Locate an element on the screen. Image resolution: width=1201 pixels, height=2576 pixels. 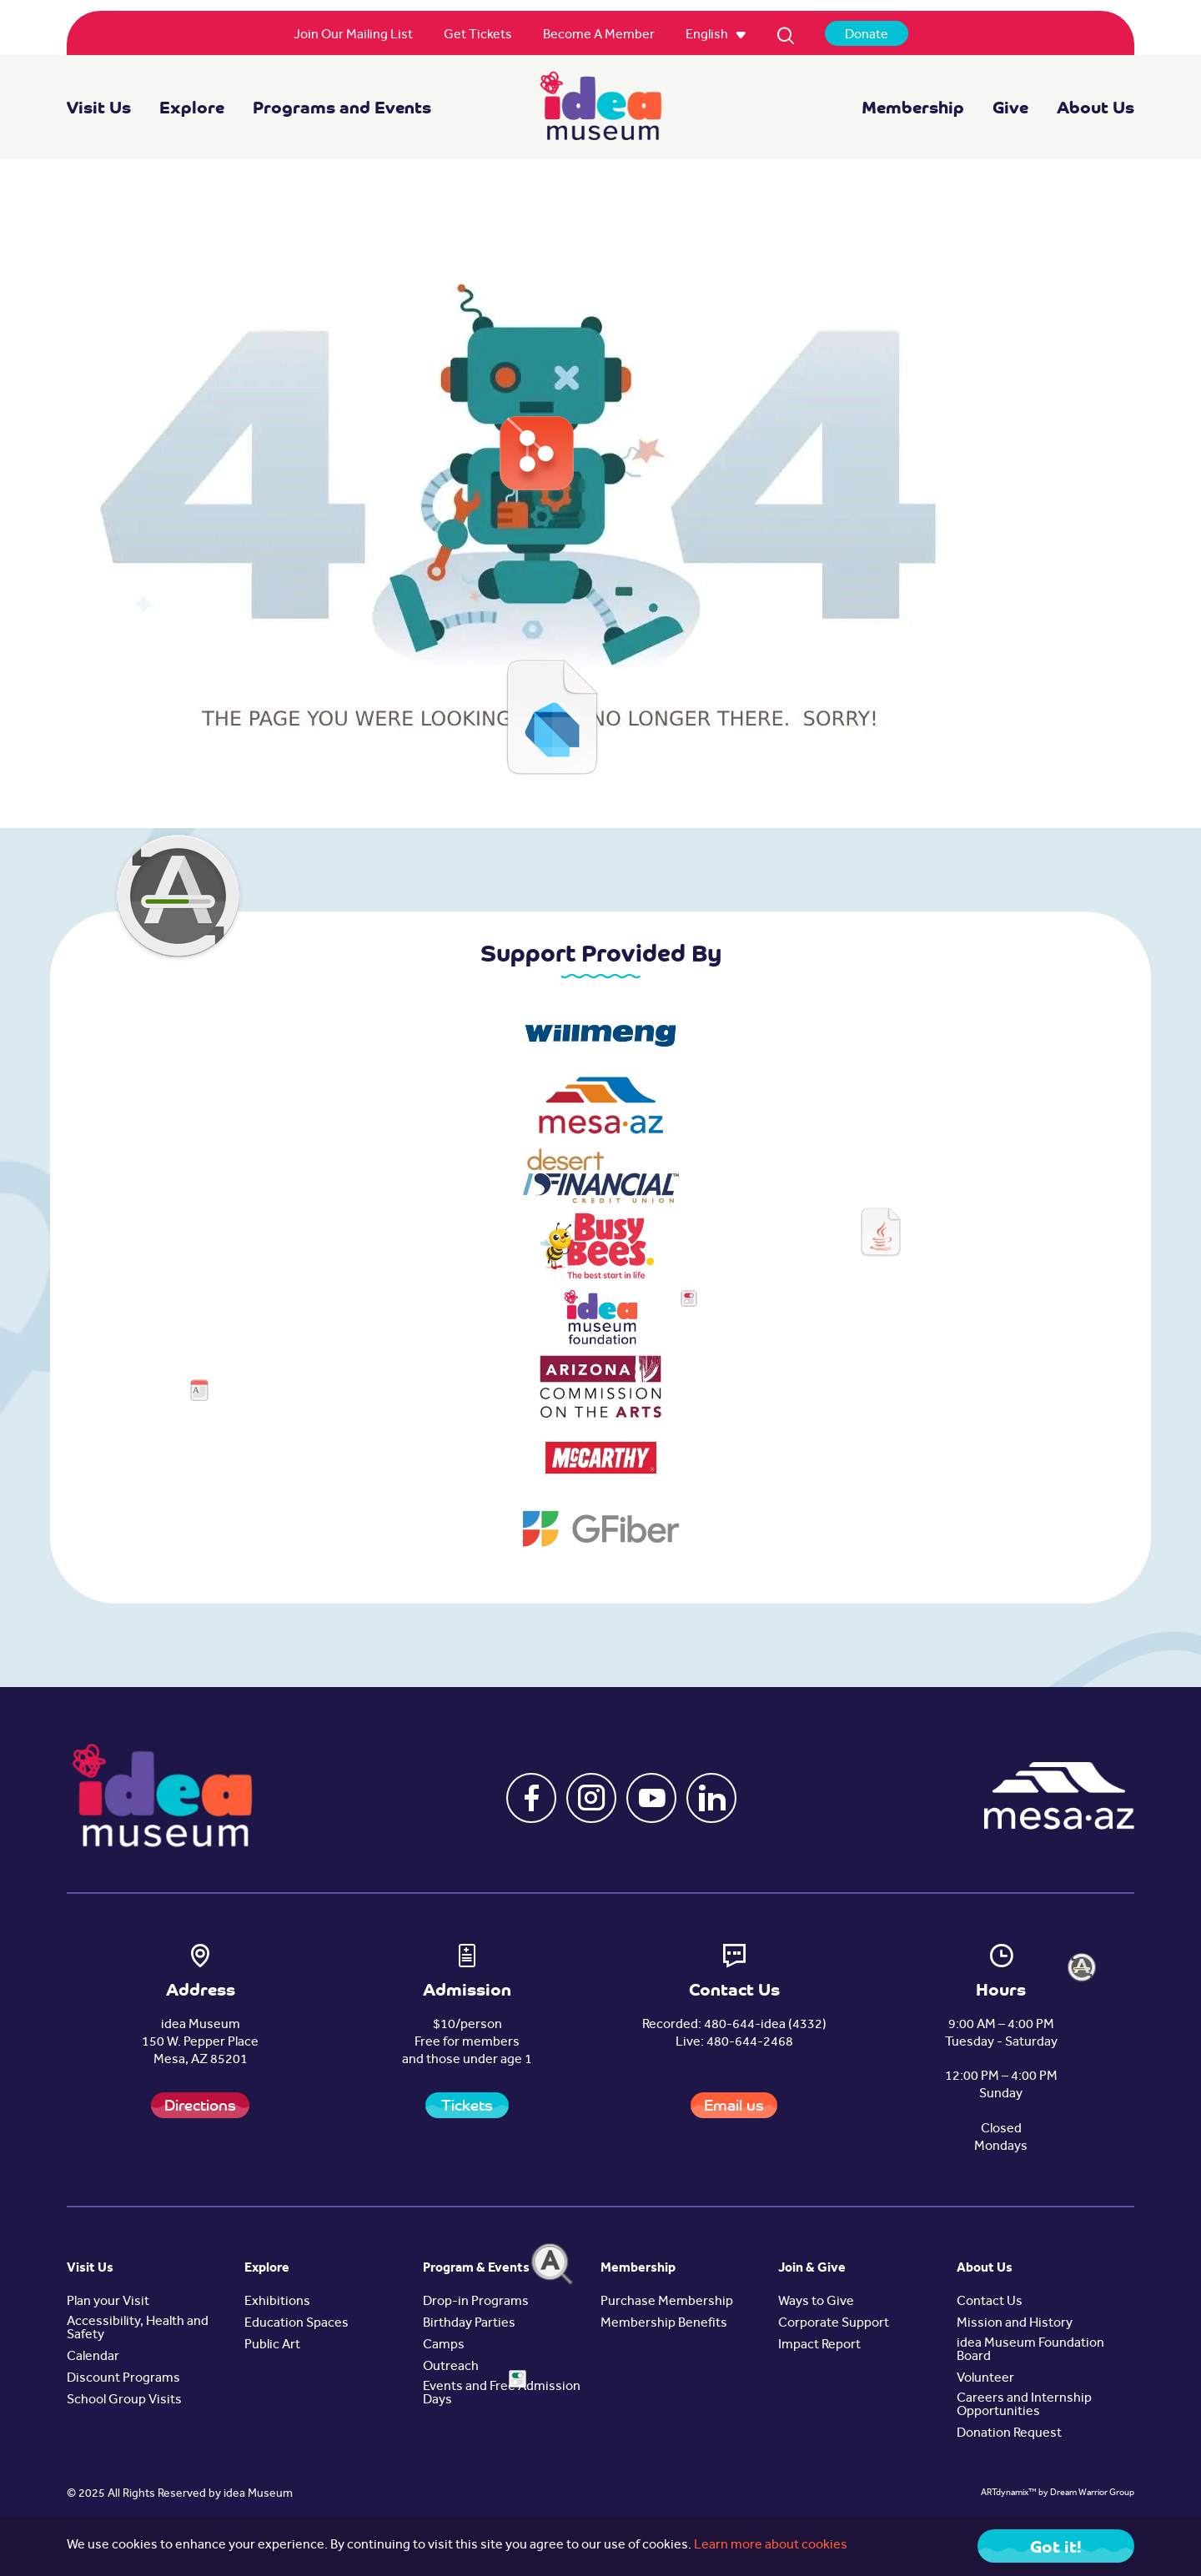
a java source code file is located at coordinates (881, 1232).